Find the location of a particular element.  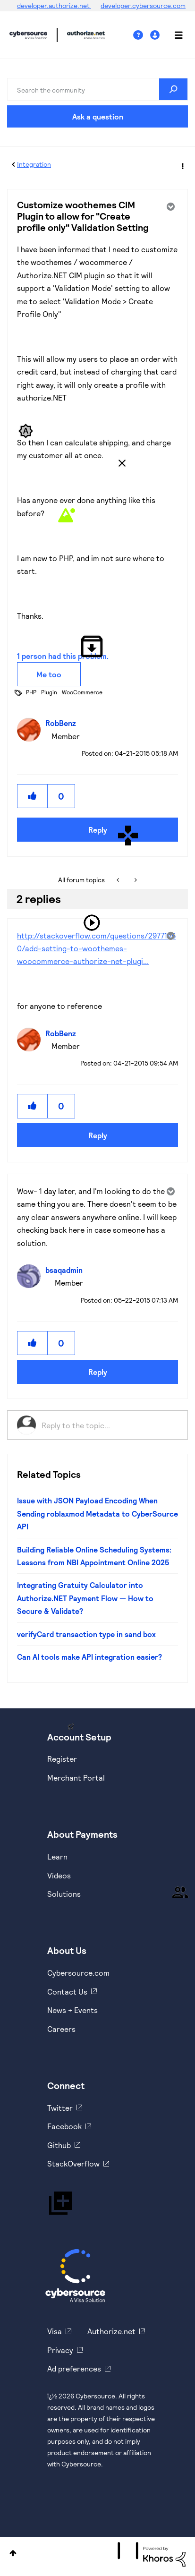

close the current window or dialog is located at coordinates (122, 463).